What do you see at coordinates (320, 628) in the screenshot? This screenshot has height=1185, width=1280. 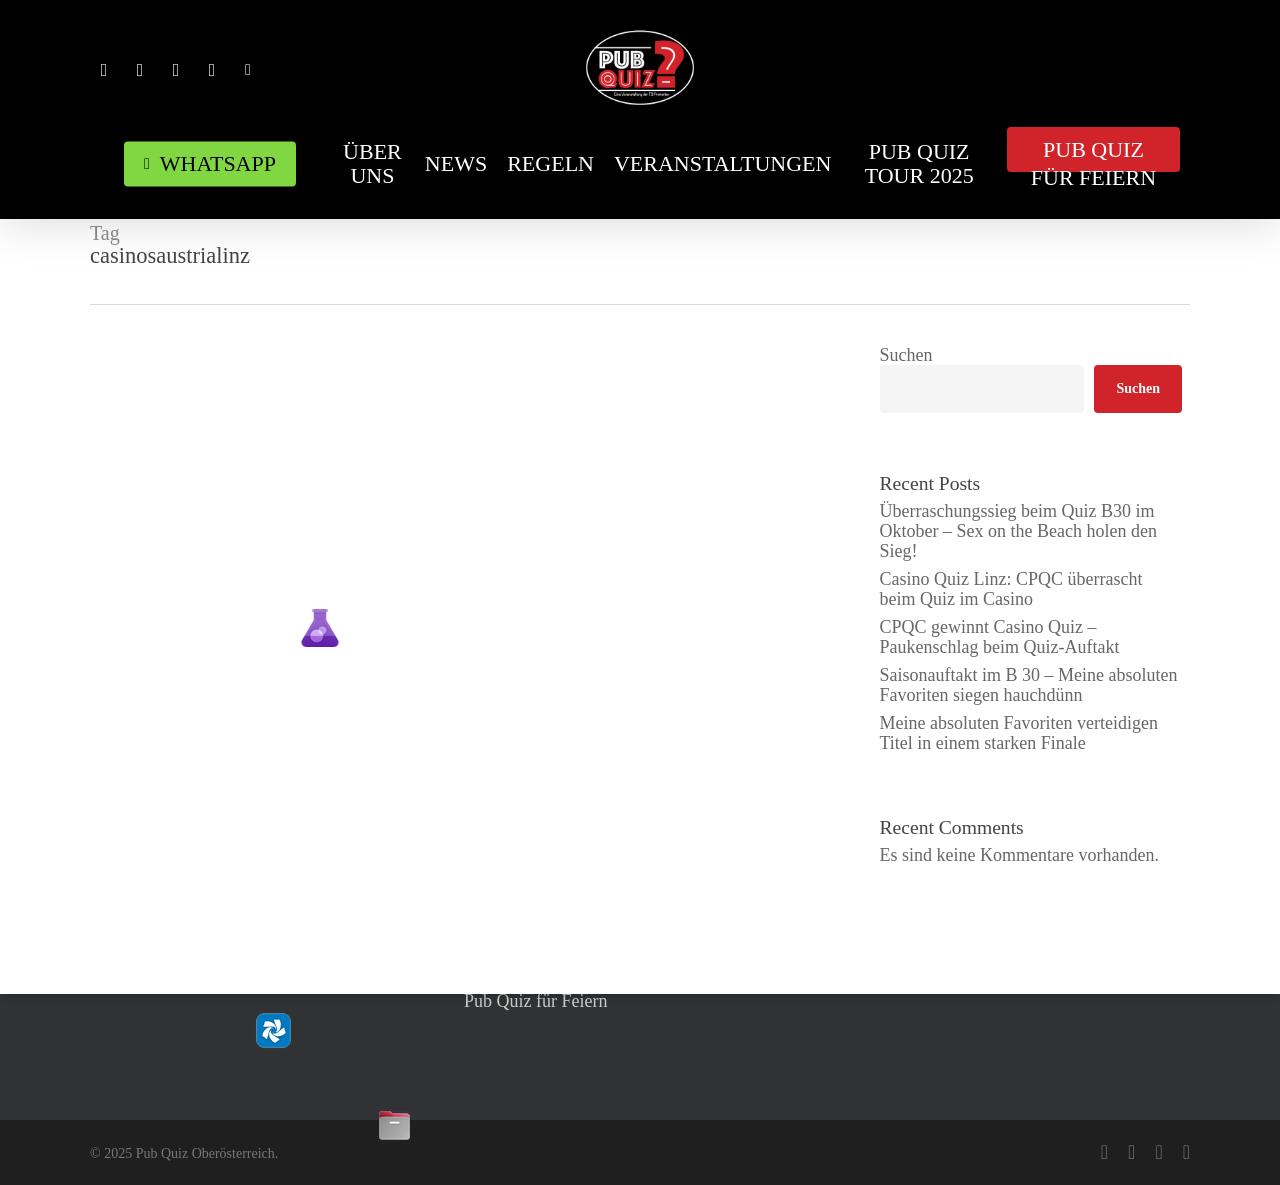 I see `open test plans application` at bounding box center [320, 628].